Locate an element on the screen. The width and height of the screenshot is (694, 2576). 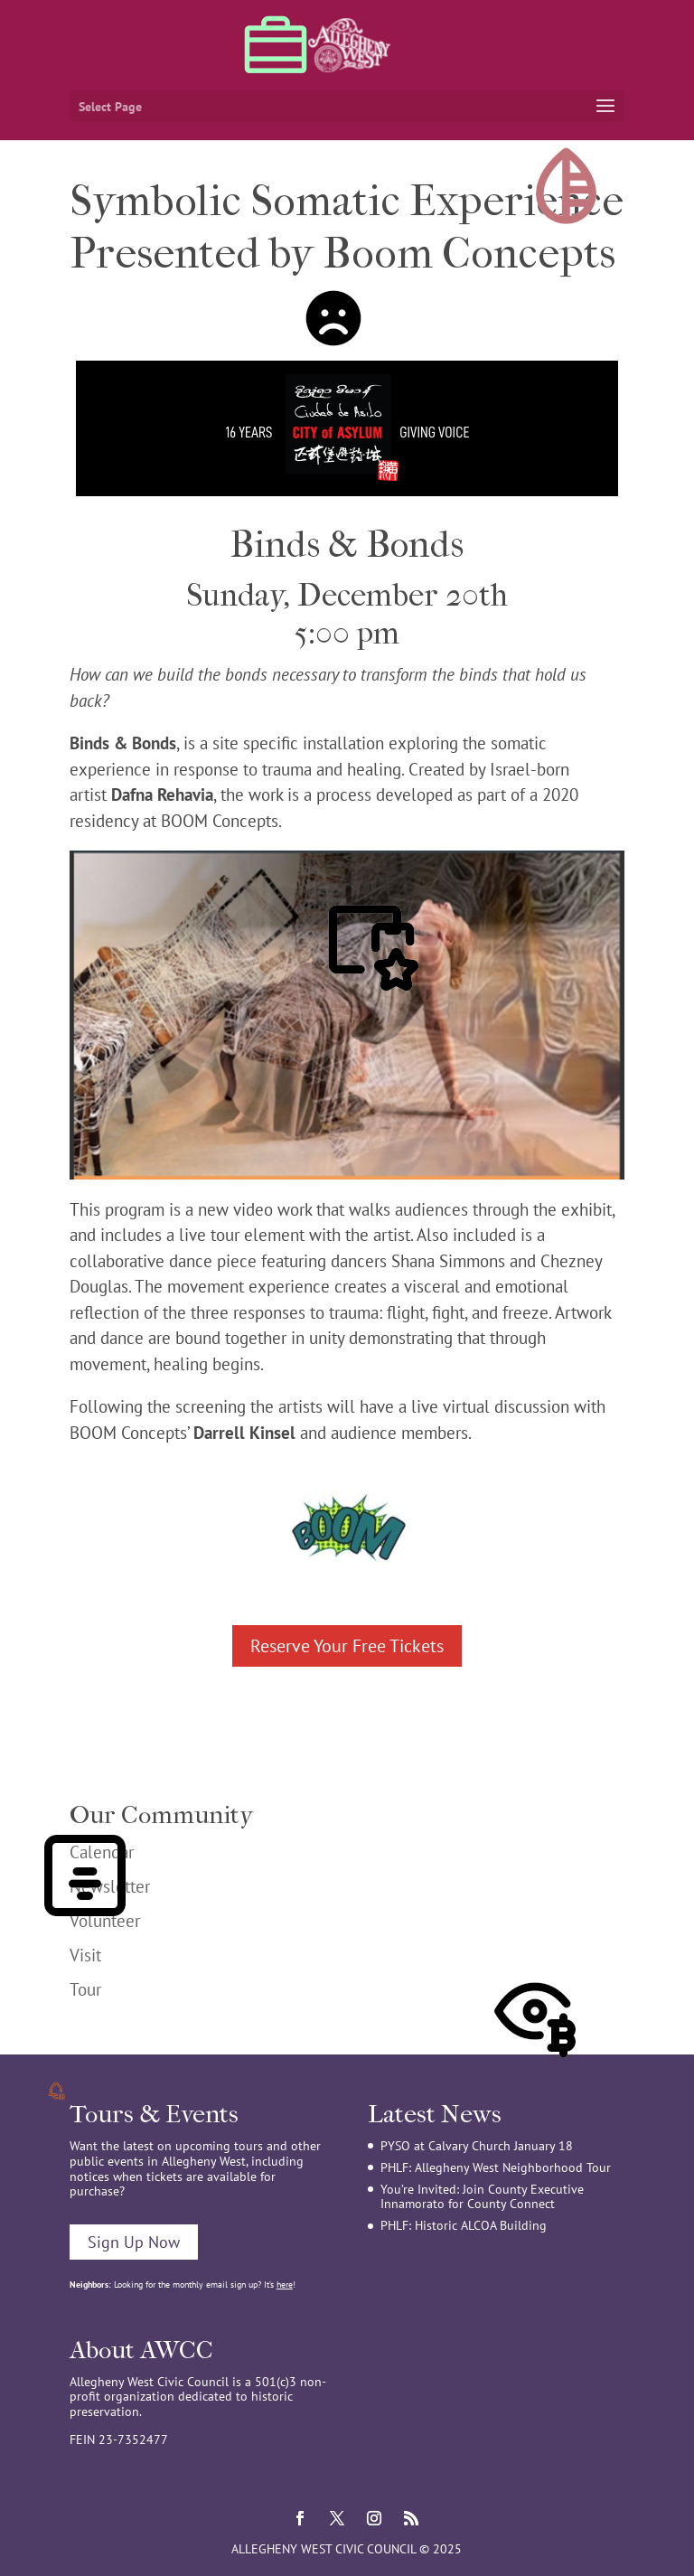
pause notifications is located at coordinates (56, 2091).